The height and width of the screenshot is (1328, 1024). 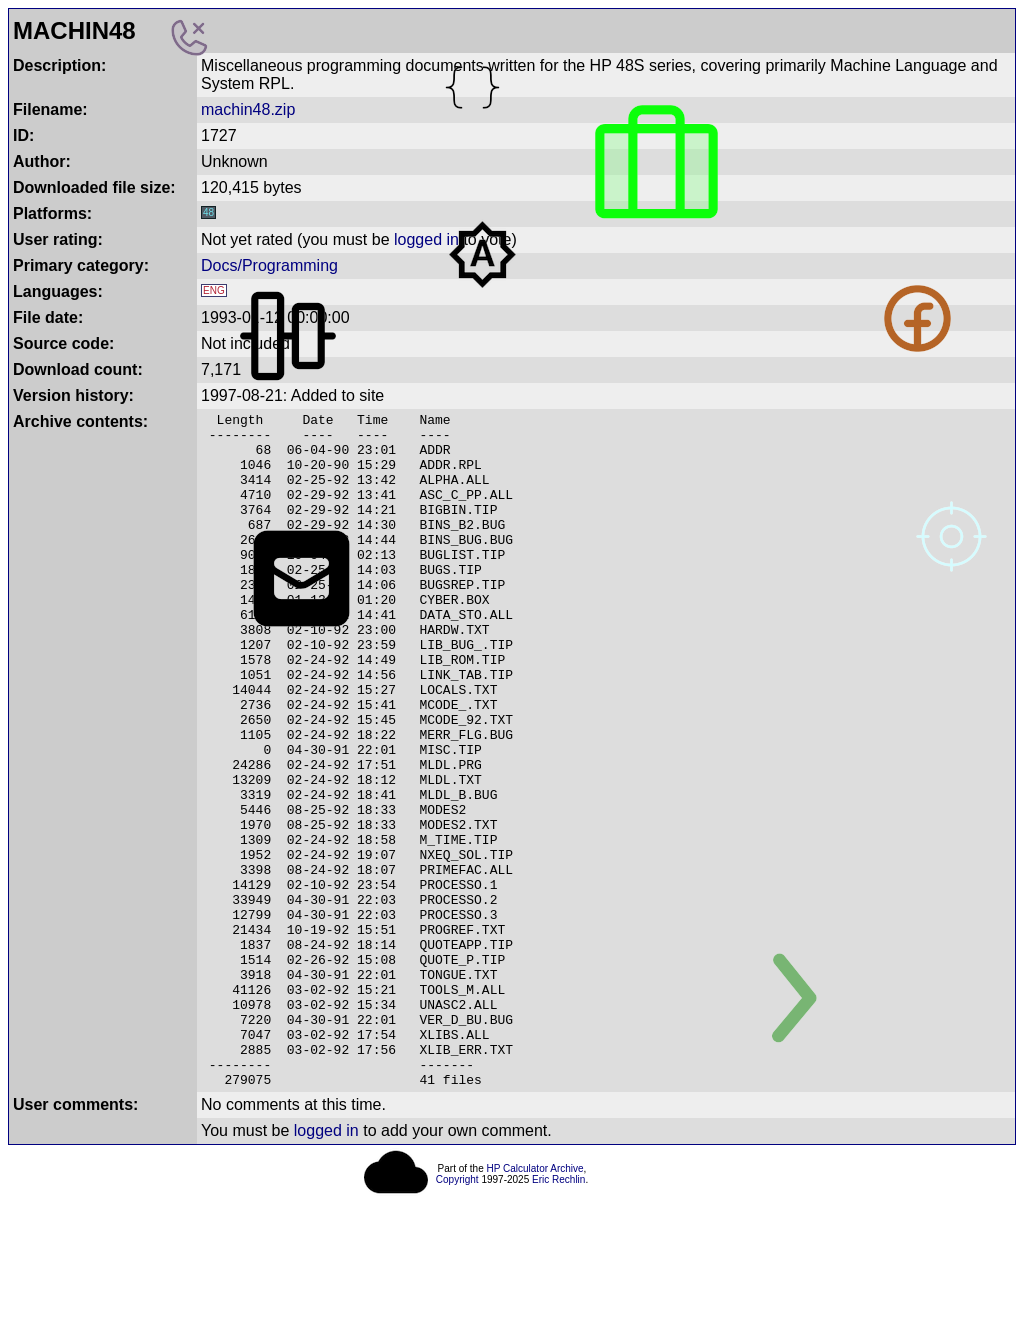 I want to click on indicates cloudy weather conditions, so click(x=396, y=1172).